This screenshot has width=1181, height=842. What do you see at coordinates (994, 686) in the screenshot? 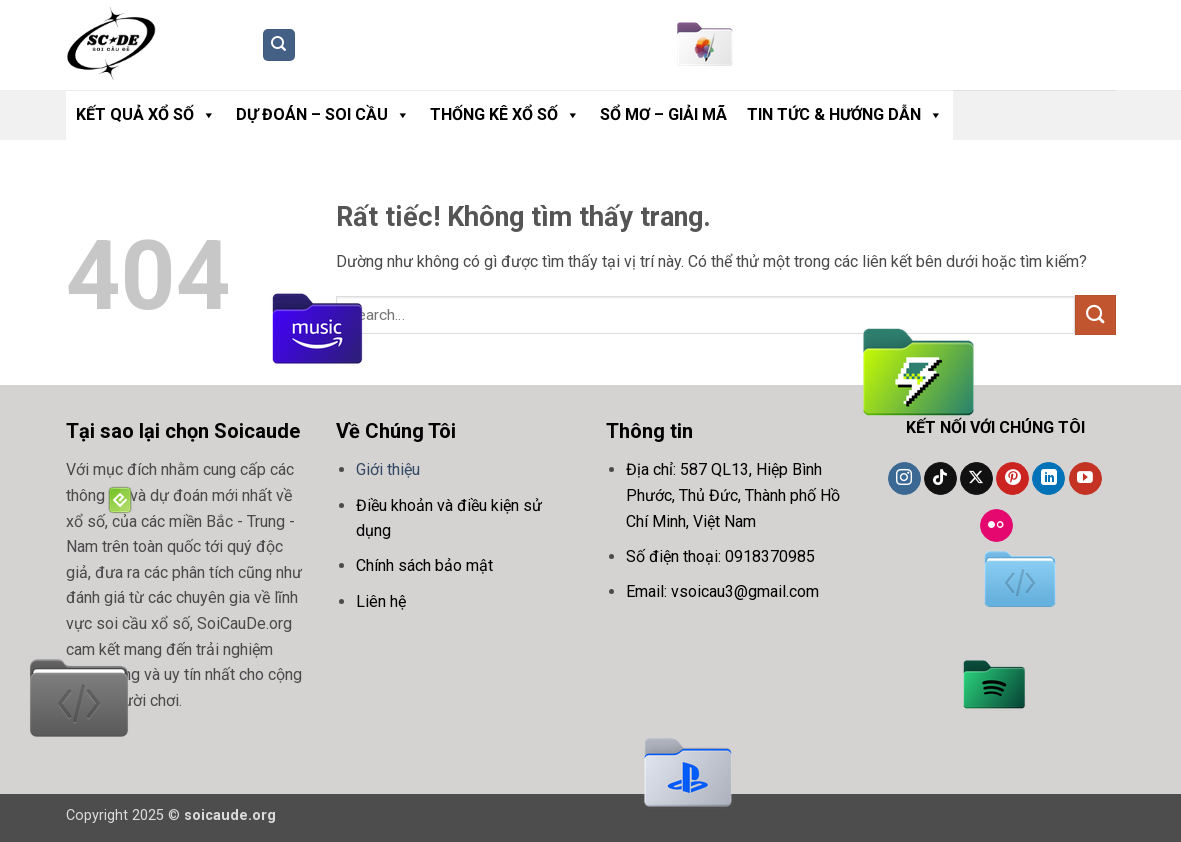
I see `open folder containing spotify downloads or files` at bounding box center [994, 686].